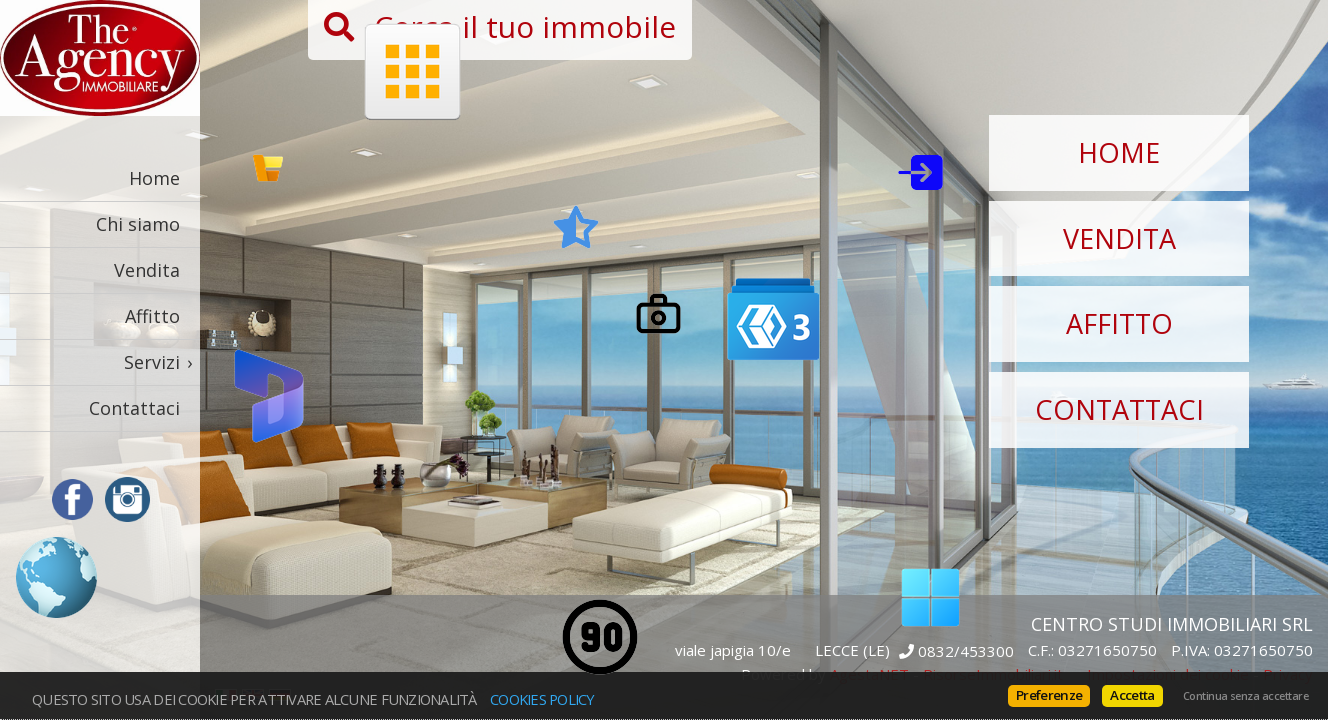 The height and width of the screenshot is (720, 1328). I want to click on log in or sign in to your account, so click(920, 172).